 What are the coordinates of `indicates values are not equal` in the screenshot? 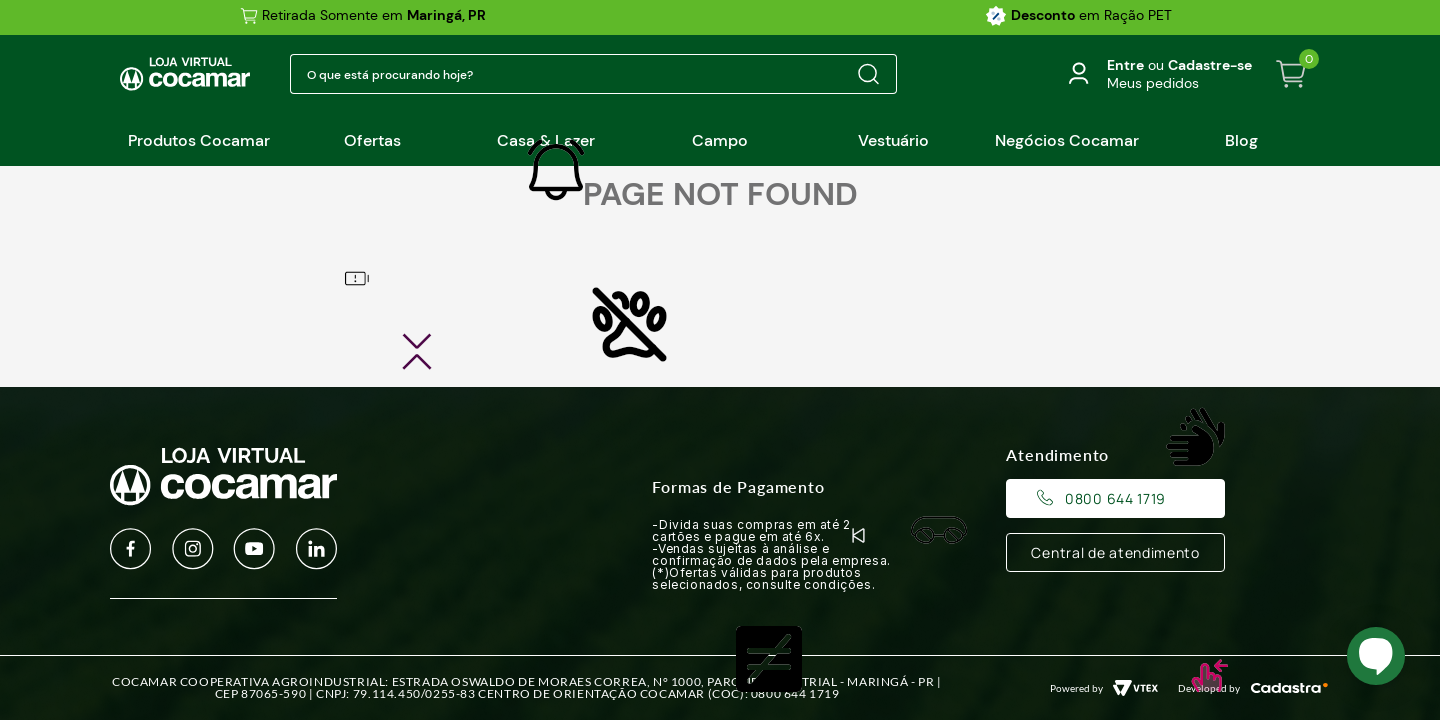 It's located at (769, 659).